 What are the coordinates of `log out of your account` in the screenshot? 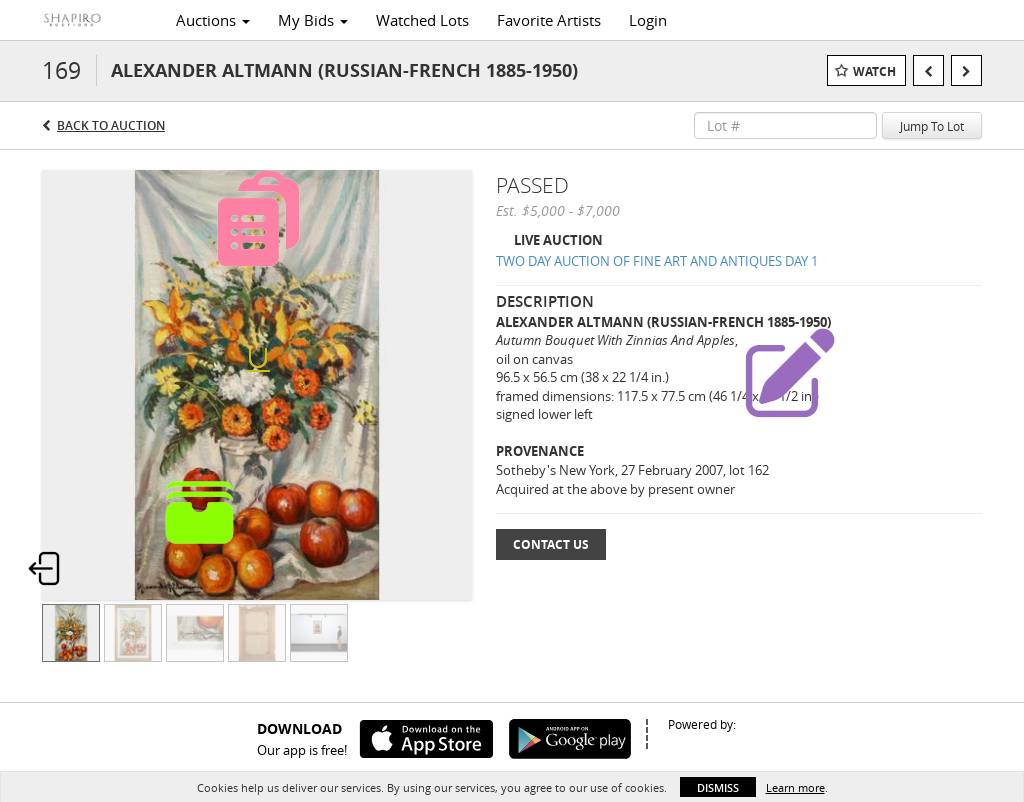 It's located at (46, 568).